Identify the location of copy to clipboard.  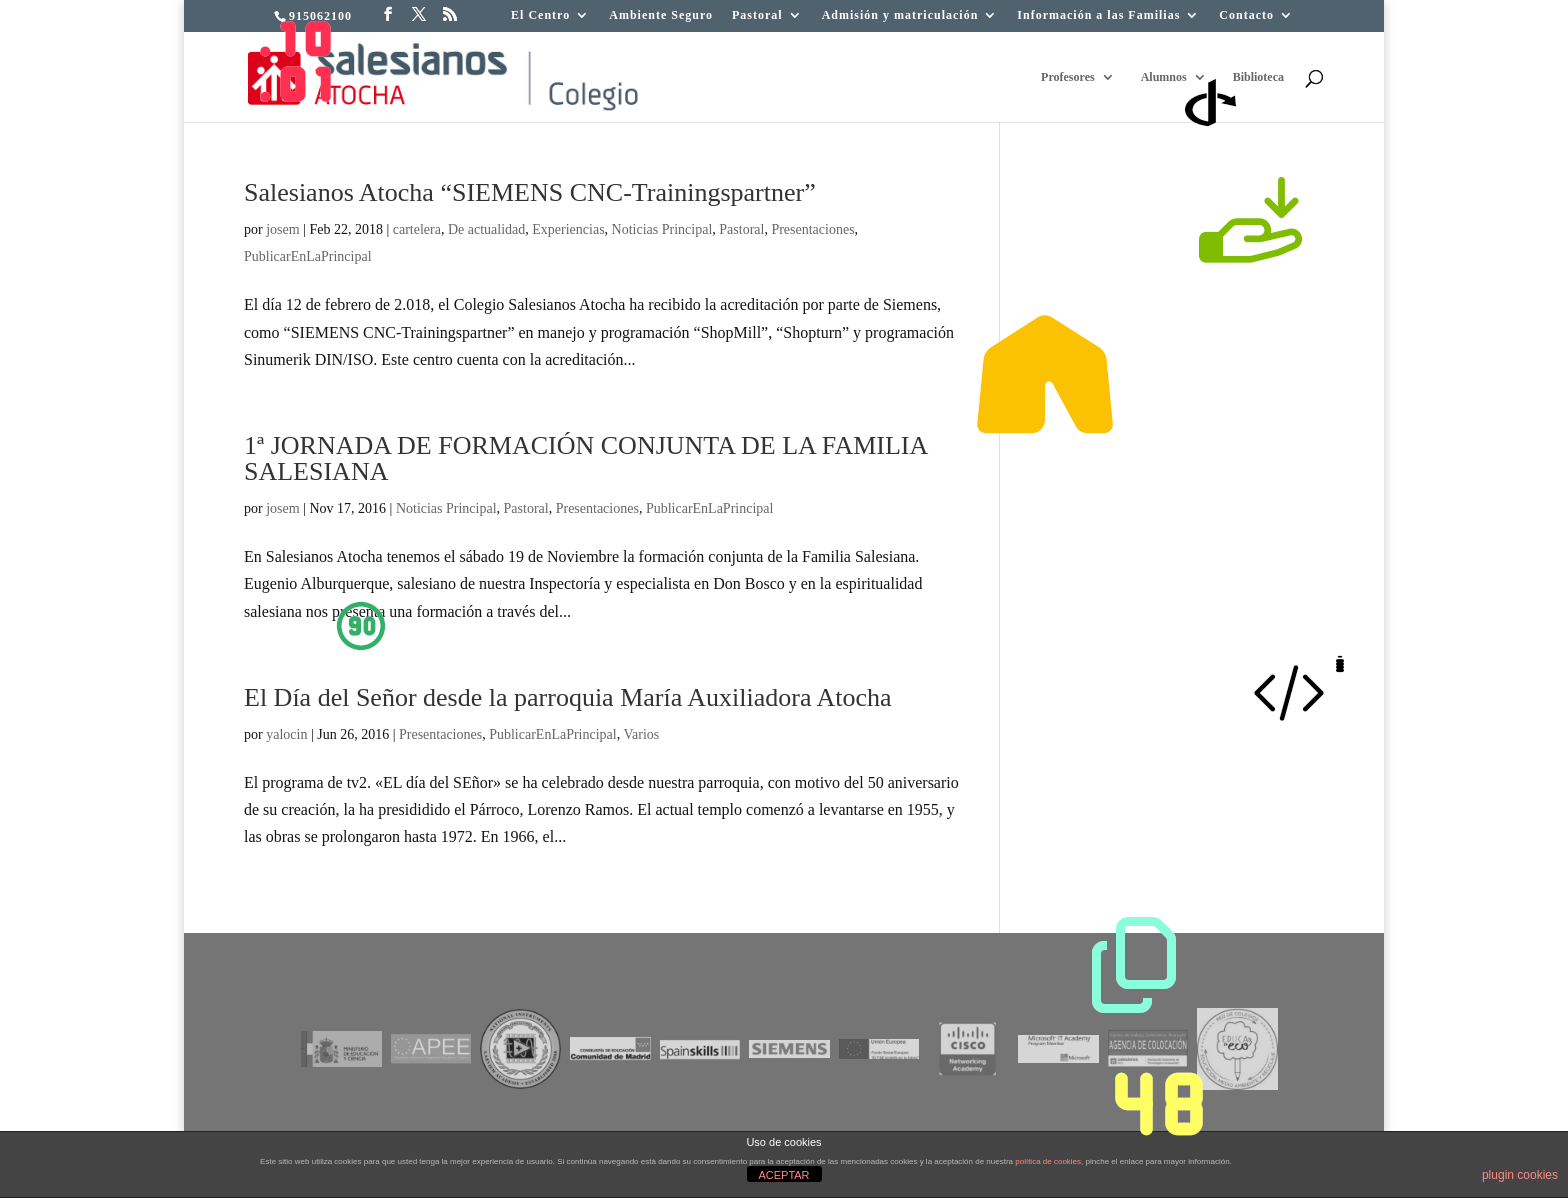
(1134, 965).